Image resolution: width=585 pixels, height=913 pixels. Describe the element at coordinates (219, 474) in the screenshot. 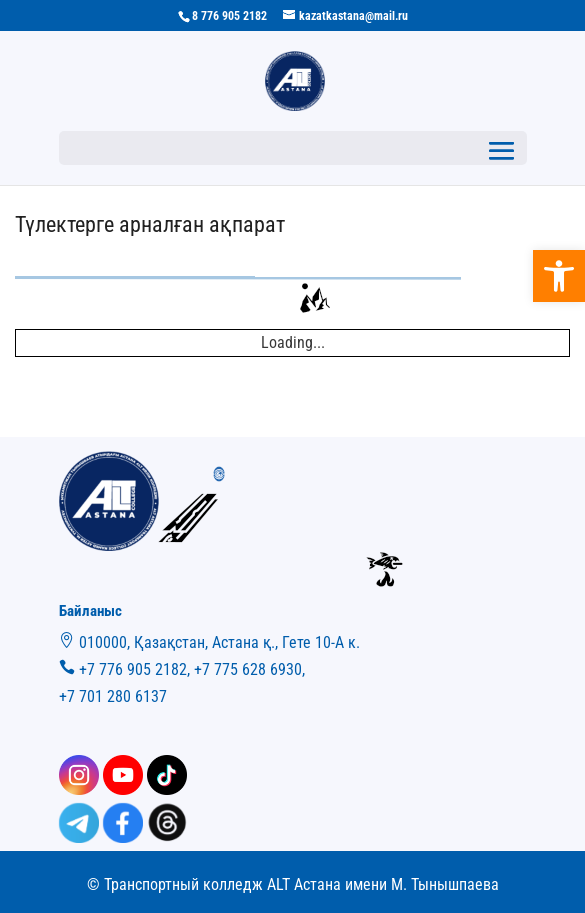

I see `select cyclops character or creature type` at that location.